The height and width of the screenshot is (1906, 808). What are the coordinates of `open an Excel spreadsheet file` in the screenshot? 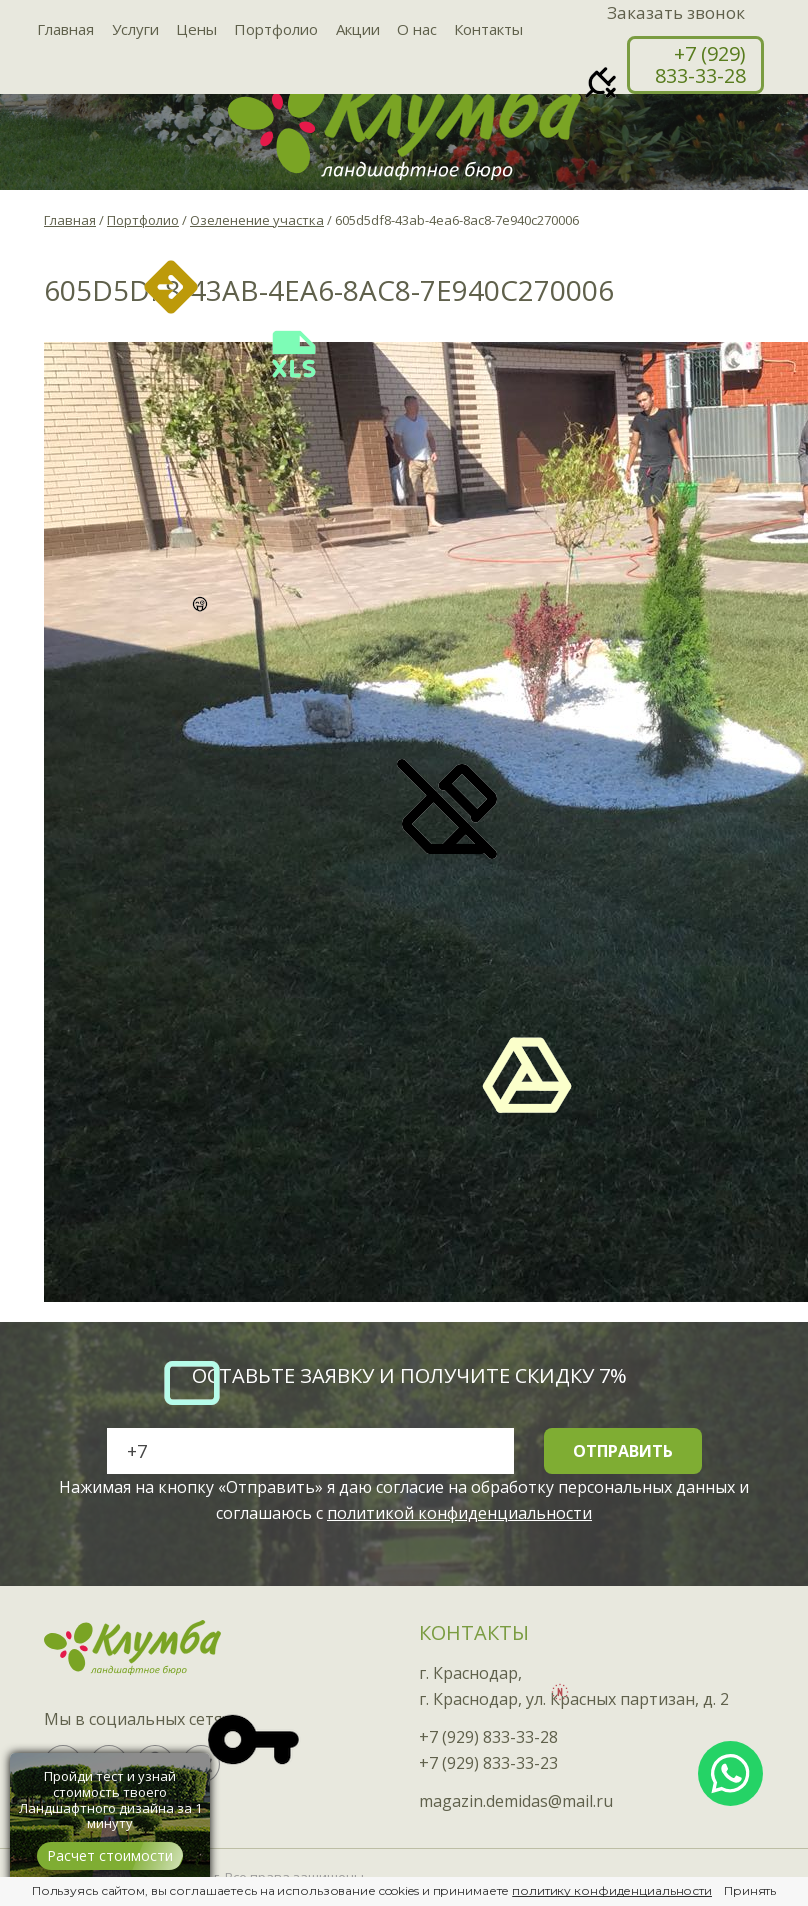 It's located at (294, 356).